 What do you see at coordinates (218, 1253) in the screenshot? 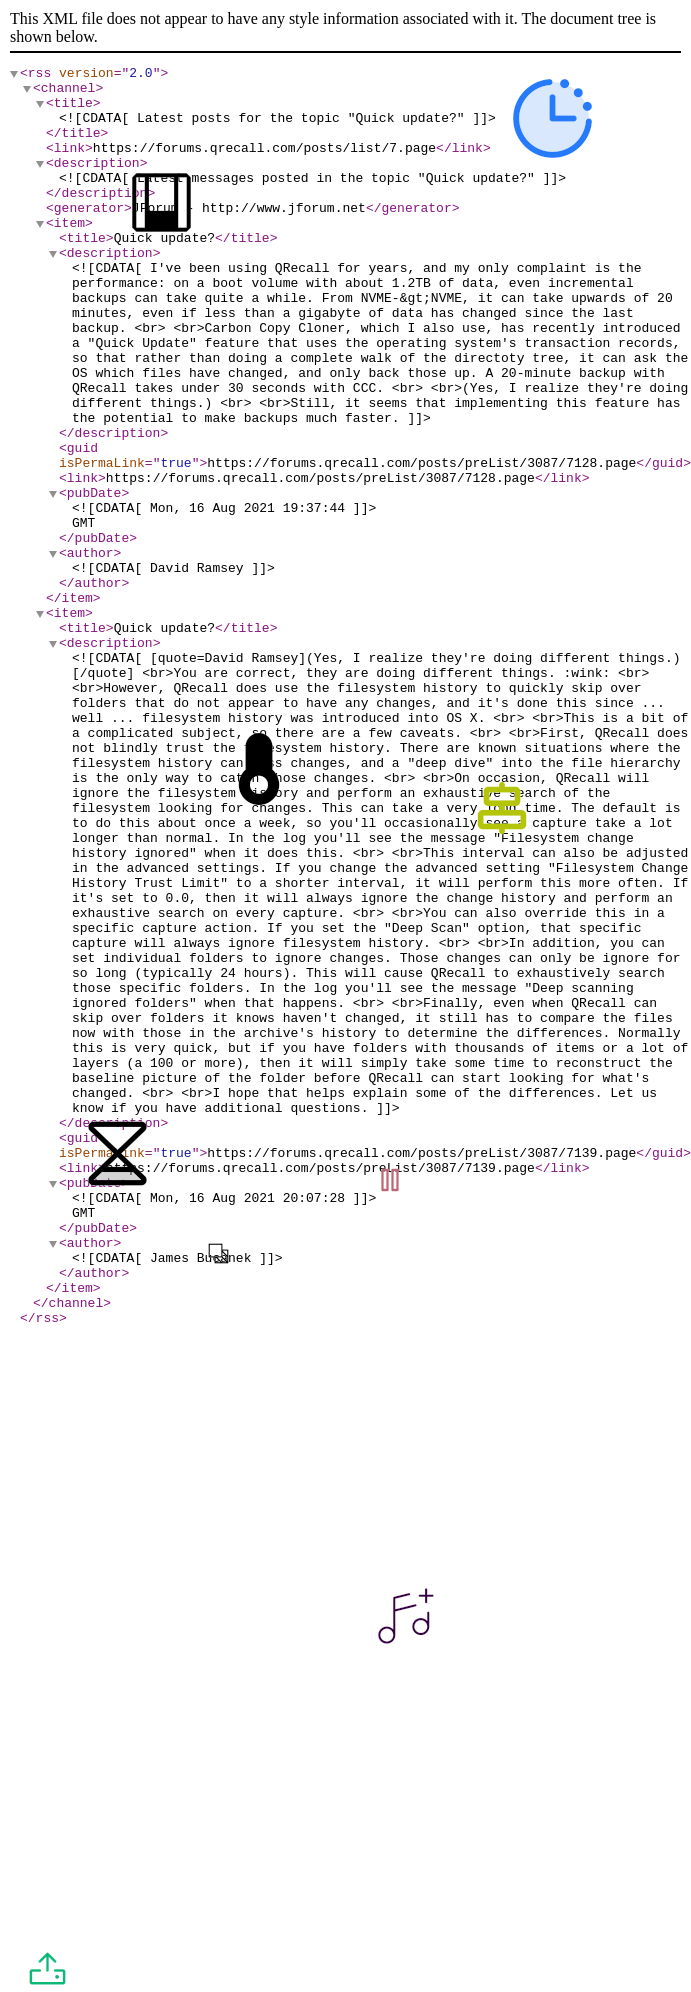
I see `remove or subtract a layer from selection` at bounding box center [218, 1253].